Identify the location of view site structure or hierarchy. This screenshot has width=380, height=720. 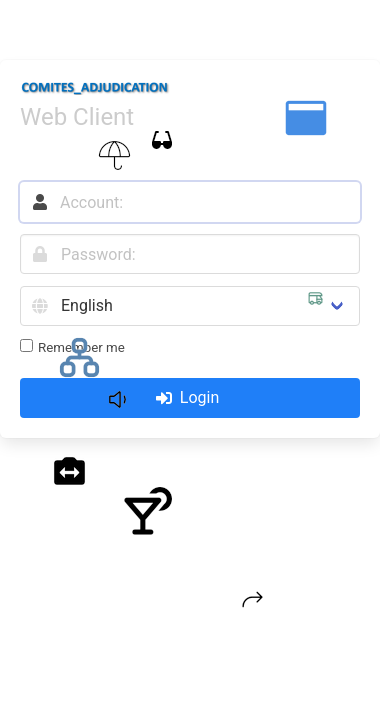
(79, 357).